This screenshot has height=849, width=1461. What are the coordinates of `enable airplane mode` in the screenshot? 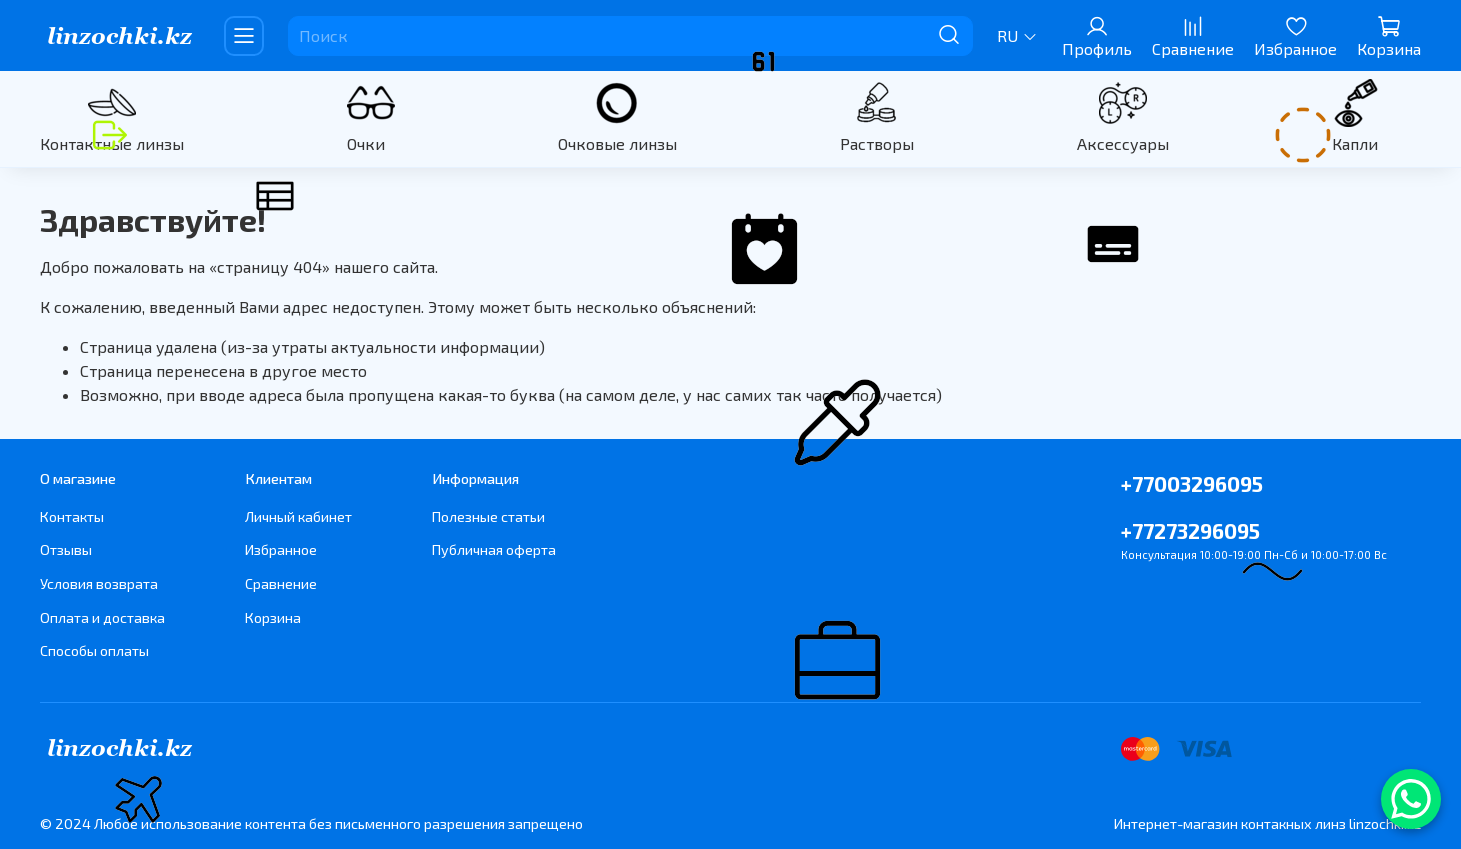 It's located at (139, 798).